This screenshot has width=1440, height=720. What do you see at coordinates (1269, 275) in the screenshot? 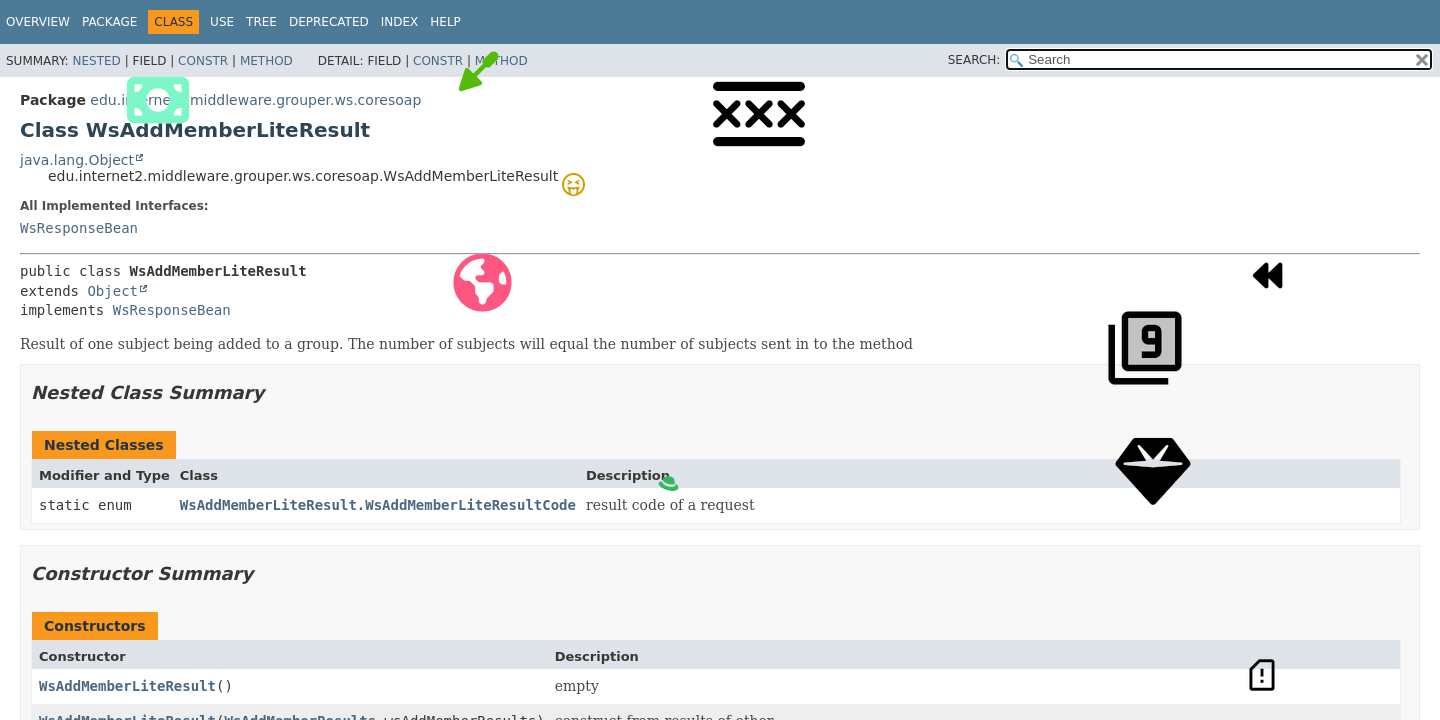
I see `skip to previous track` at bounding box center [1269, 275].